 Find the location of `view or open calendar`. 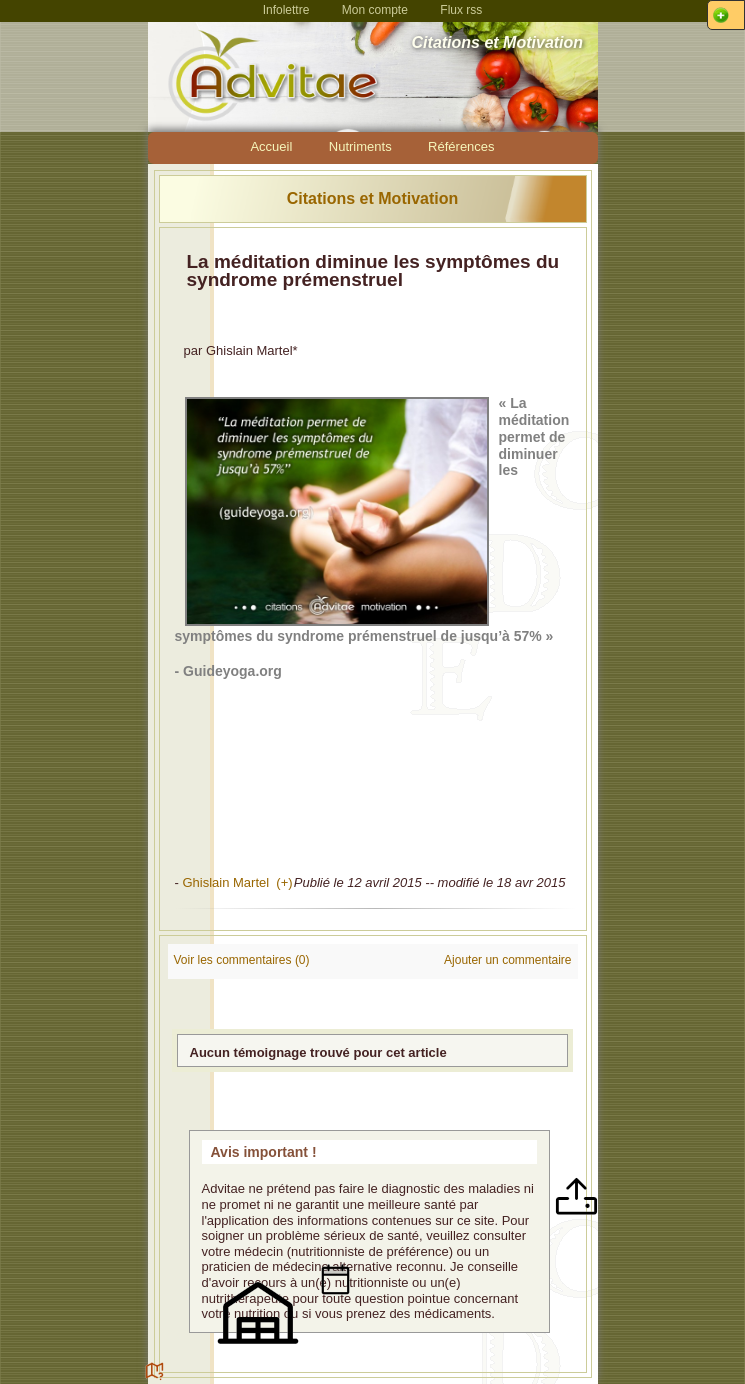

view or open calendar is located at coordinates (335, 1280).